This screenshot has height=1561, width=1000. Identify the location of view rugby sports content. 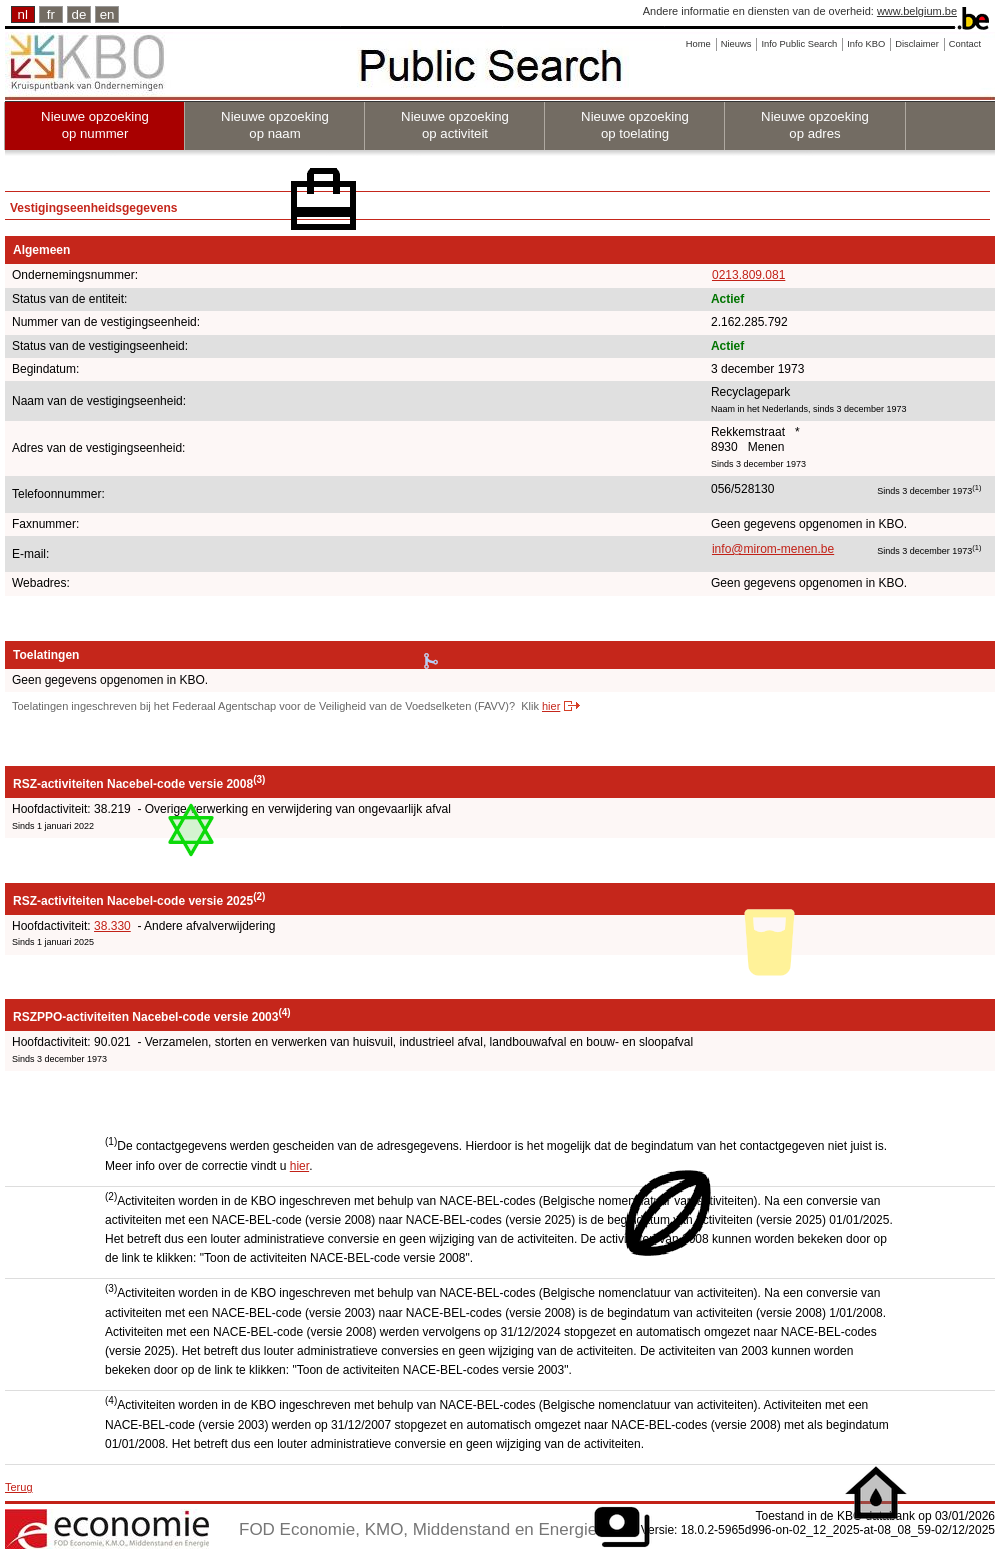
(668, 1213).